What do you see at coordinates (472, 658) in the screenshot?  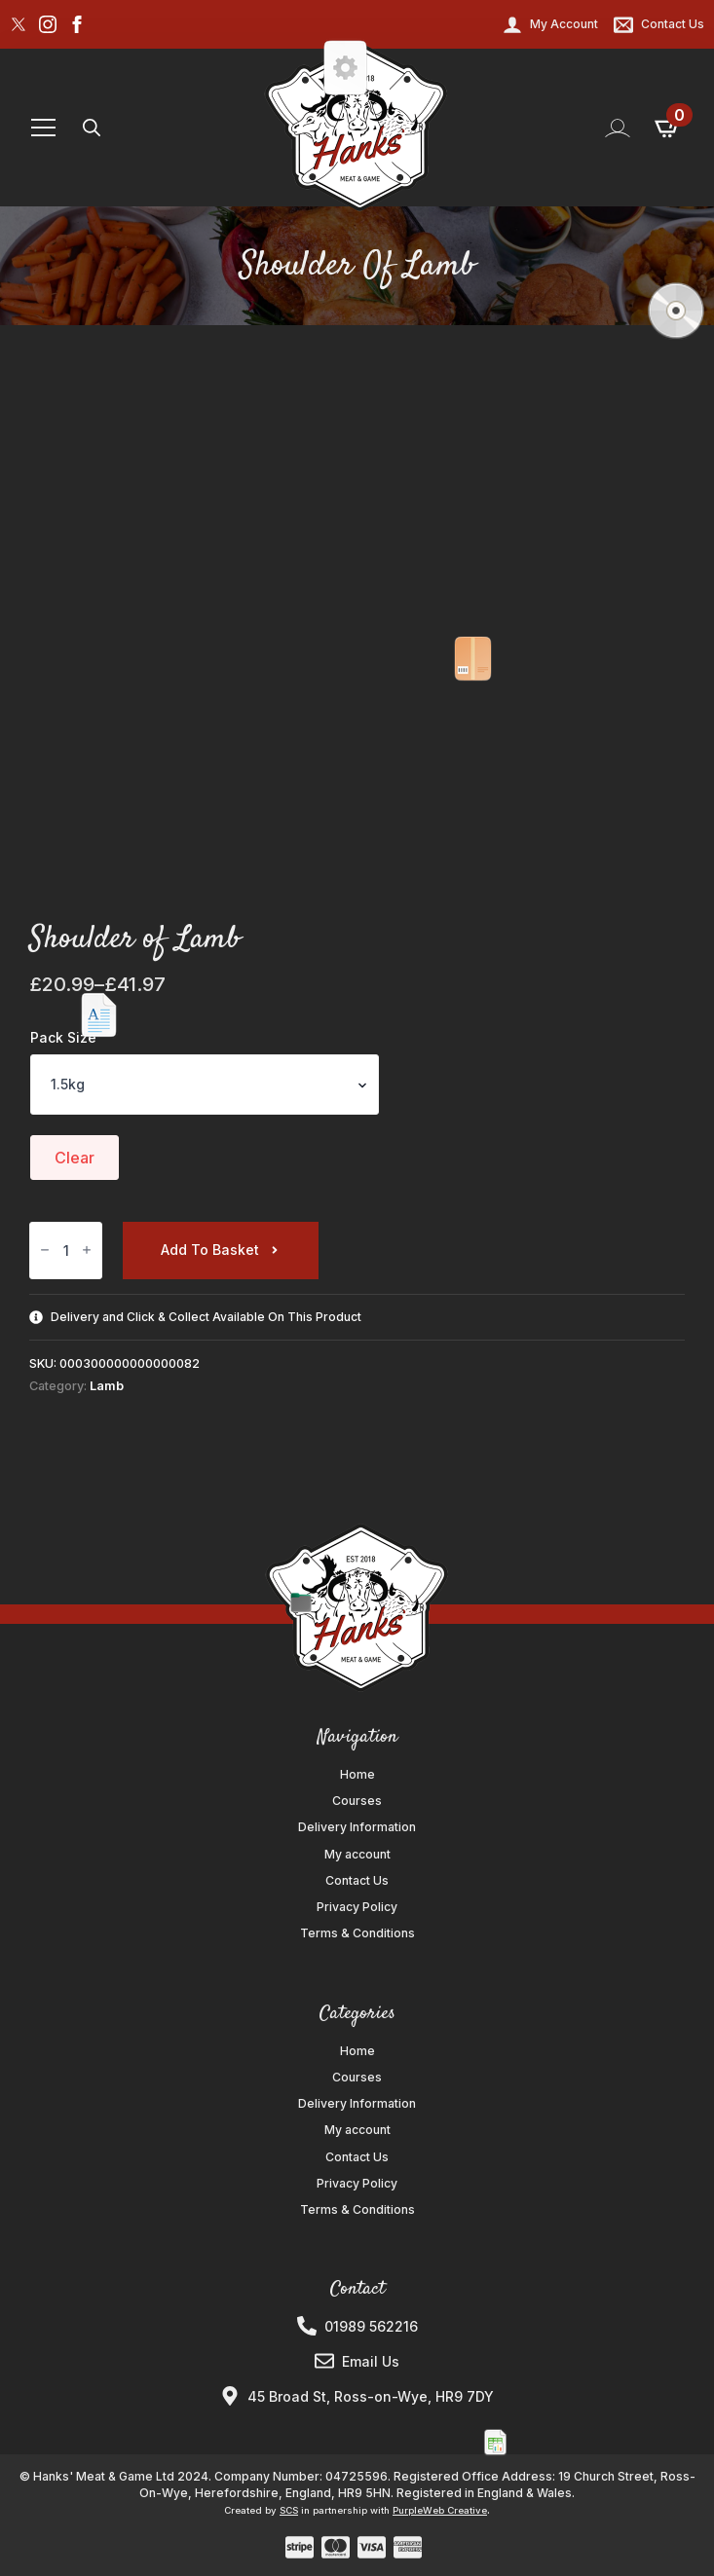 I see `a compressed archive or package file` at bounding box center [472, 658].